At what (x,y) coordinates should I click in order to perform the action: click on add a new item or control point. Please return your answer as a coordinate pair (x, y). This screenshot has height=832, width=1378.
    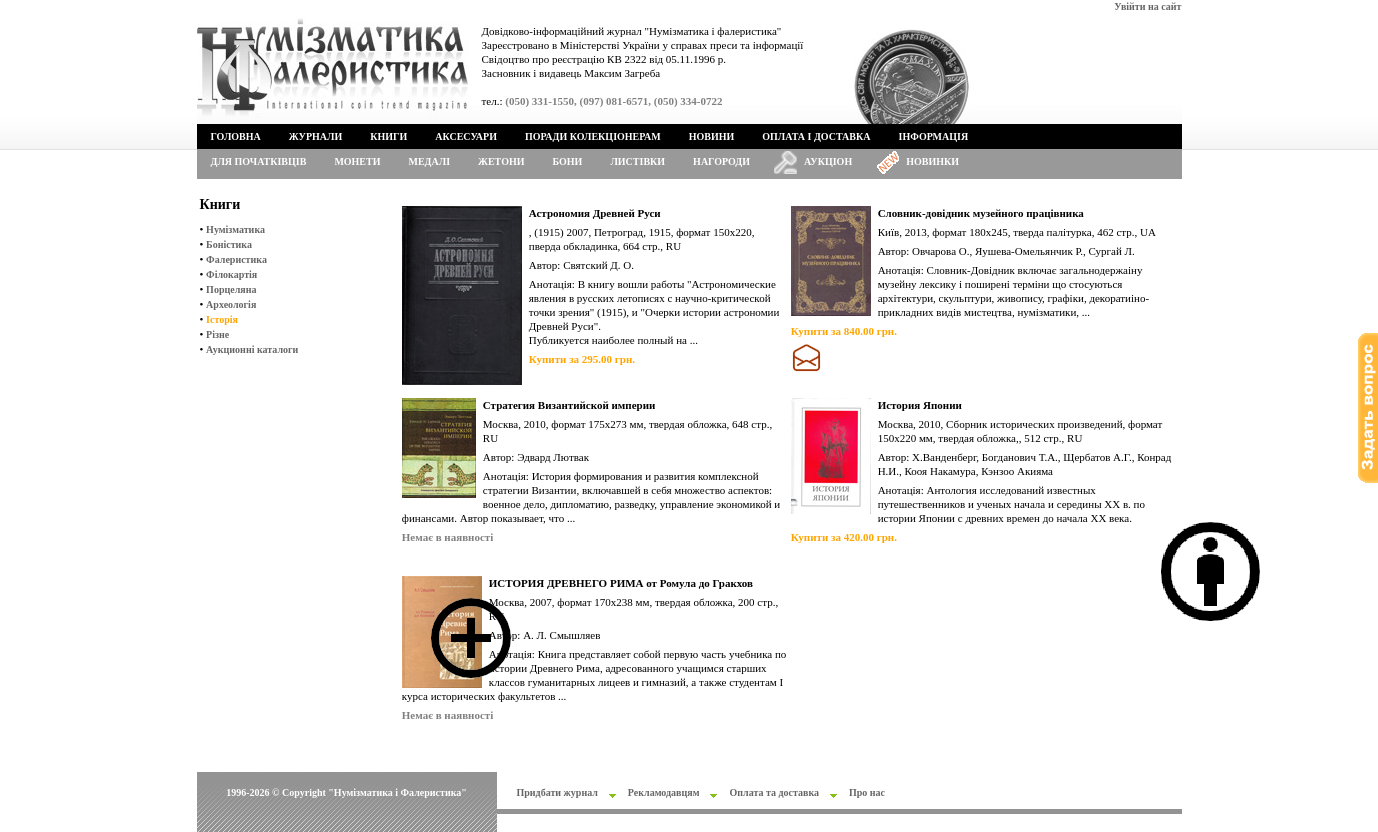
    Looking at the image, I should click on (471, 638).